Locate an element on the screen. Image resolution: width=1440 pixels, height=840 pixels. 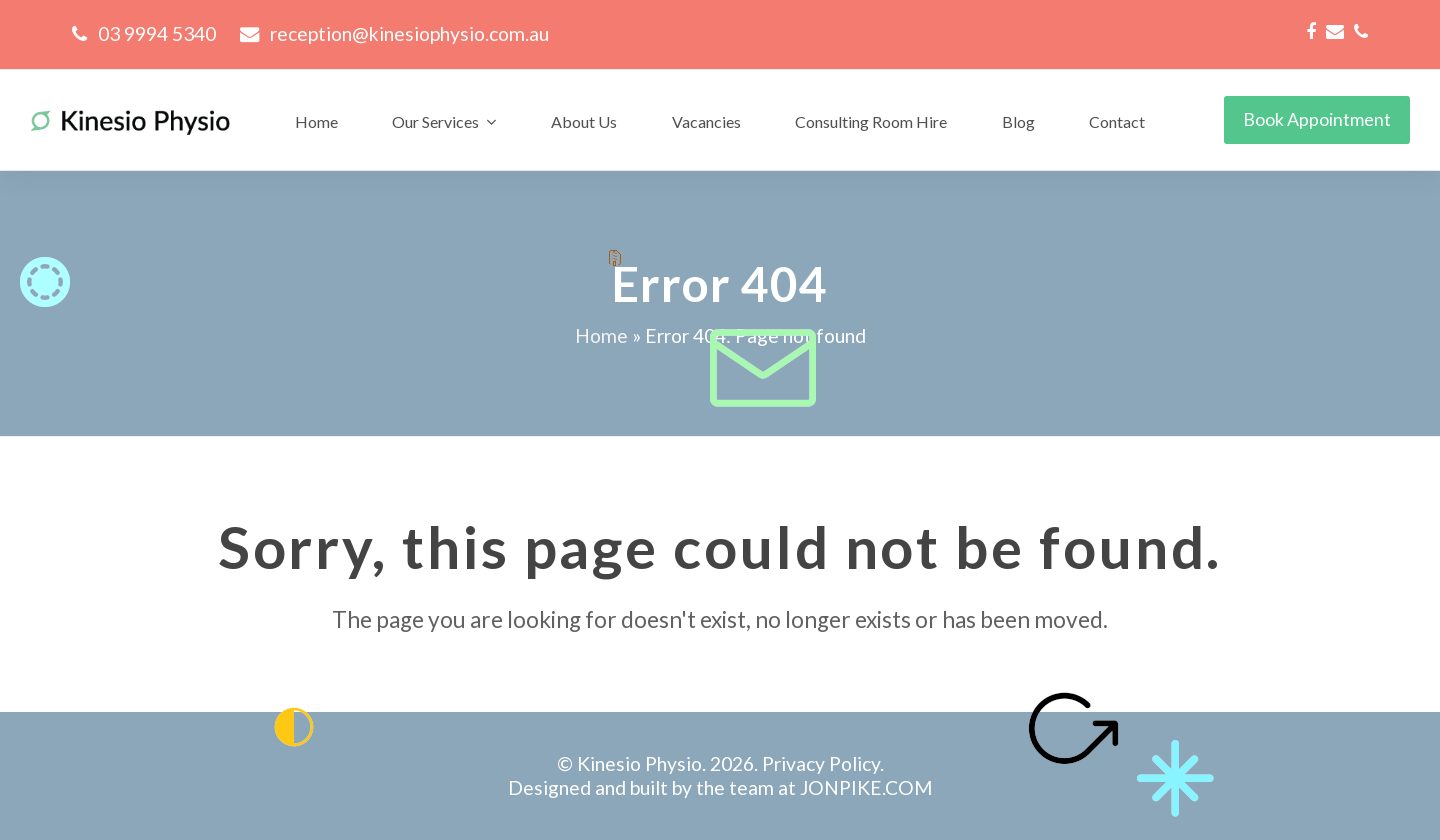
adjust display contrast settings is located at coordinates (294, 727).